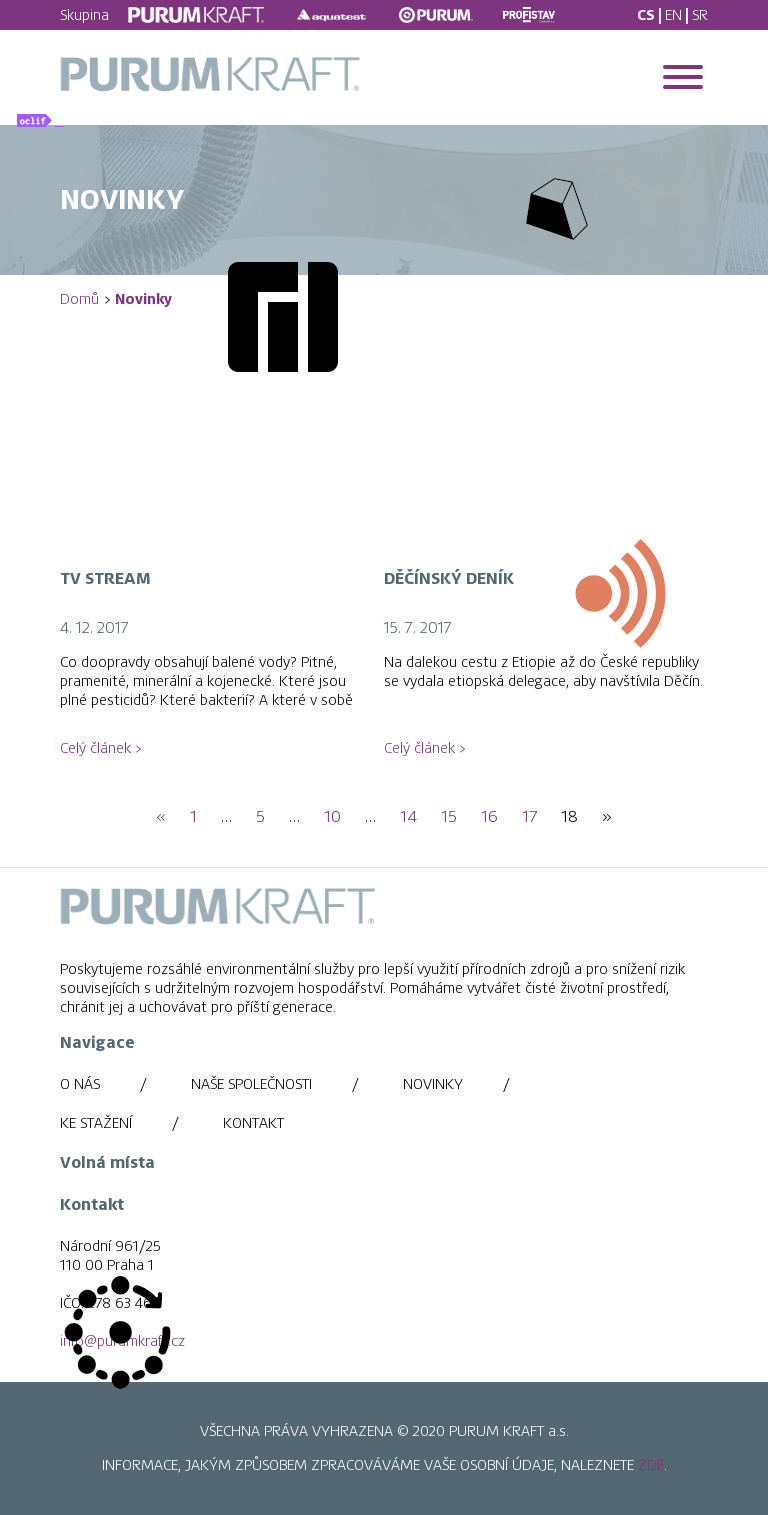 The width and height of the screenshot is (768, 1515). I want to click on manjaro linux operating system logo, so click(283, 317).